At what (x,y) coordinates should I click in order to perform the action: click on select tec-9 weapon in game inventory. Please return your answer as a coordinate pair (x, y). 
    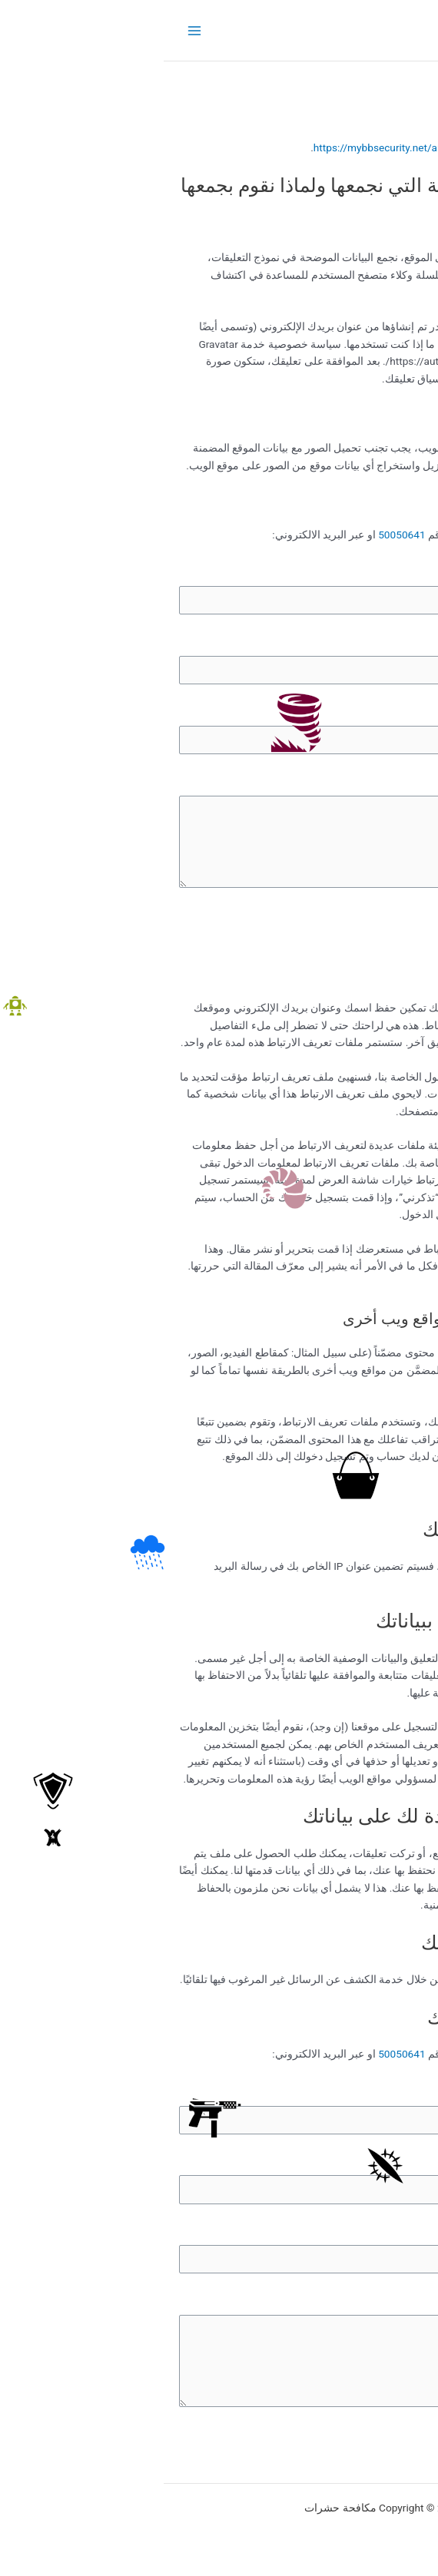
    Looking at the image, I should click on (214, 2117).